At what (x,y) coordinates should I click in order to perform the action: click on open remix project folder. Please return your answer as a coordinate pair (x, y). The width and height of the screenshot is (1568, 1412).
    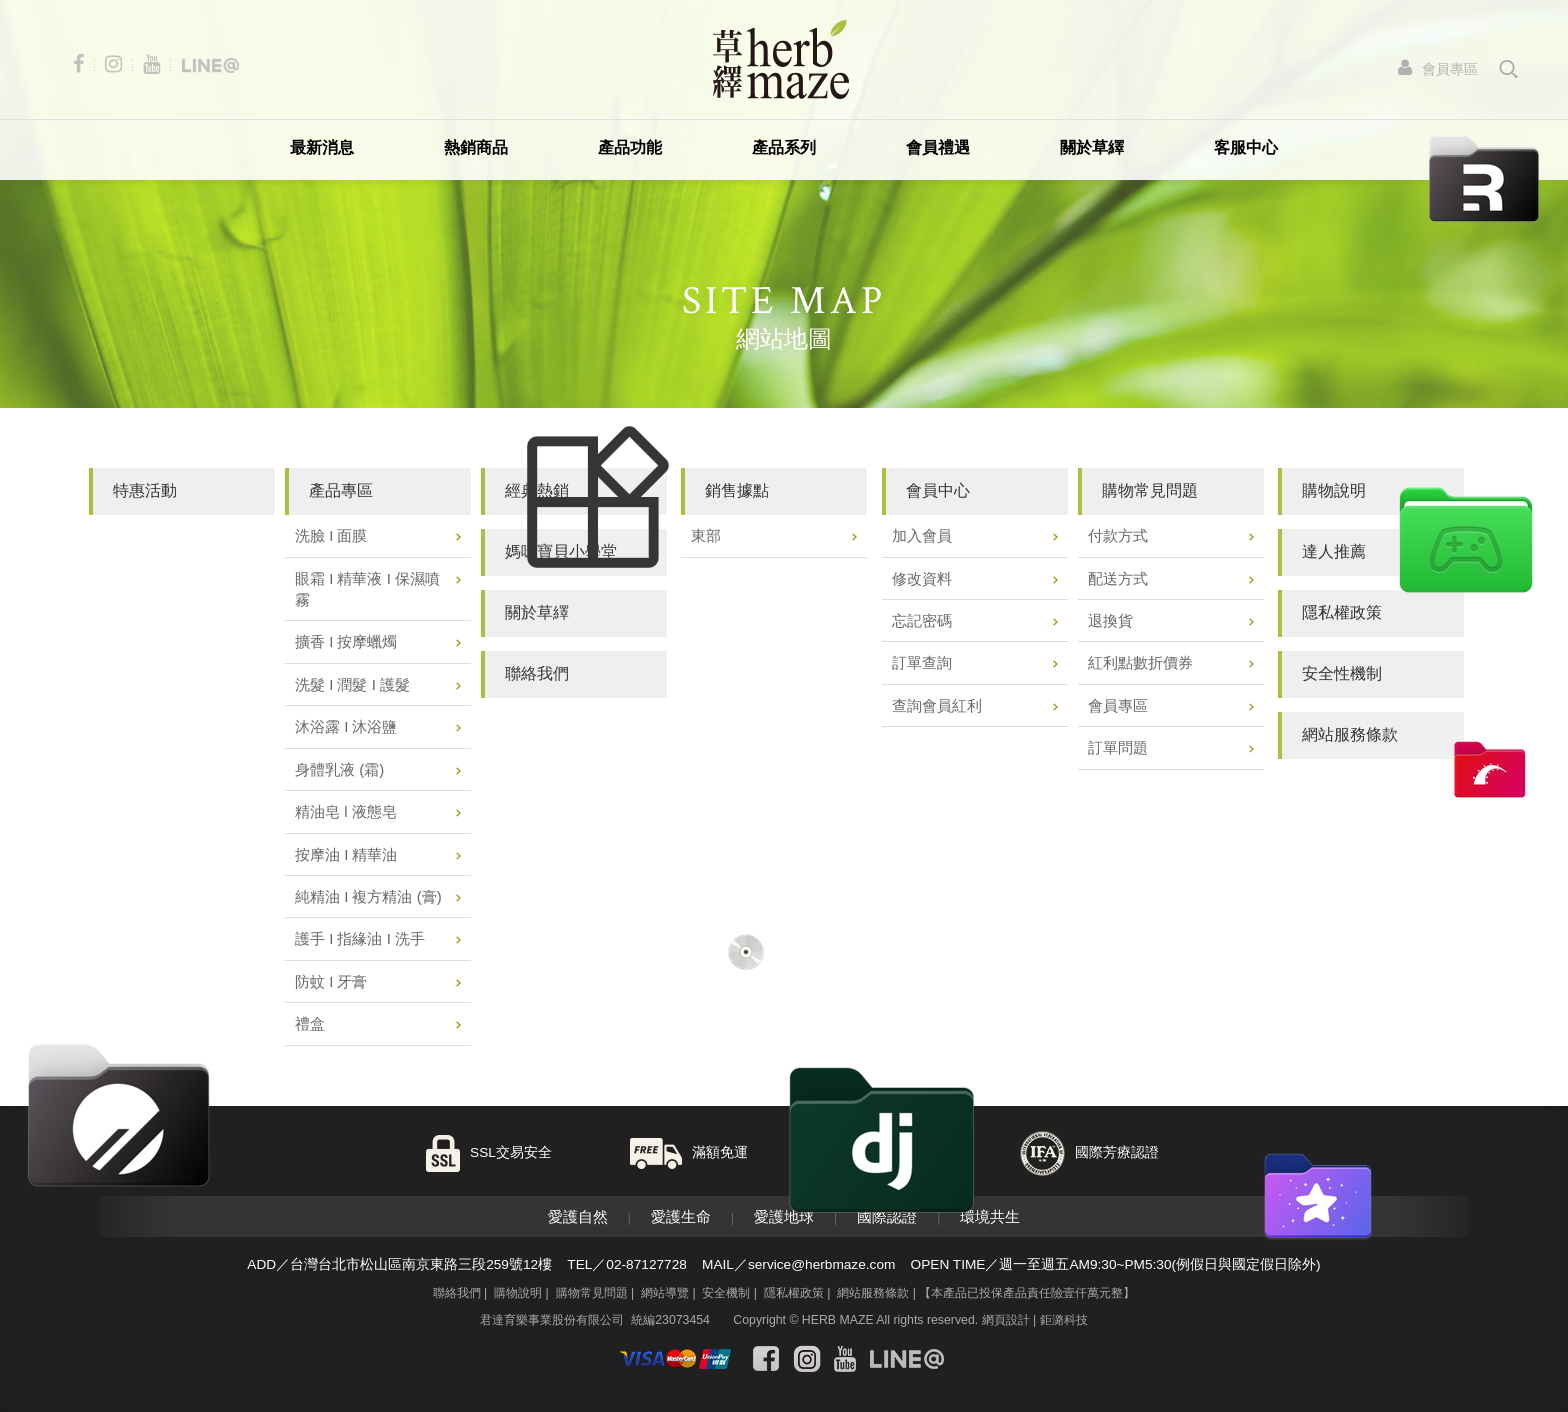
    Looking at the image, I should click on (1483, 181).